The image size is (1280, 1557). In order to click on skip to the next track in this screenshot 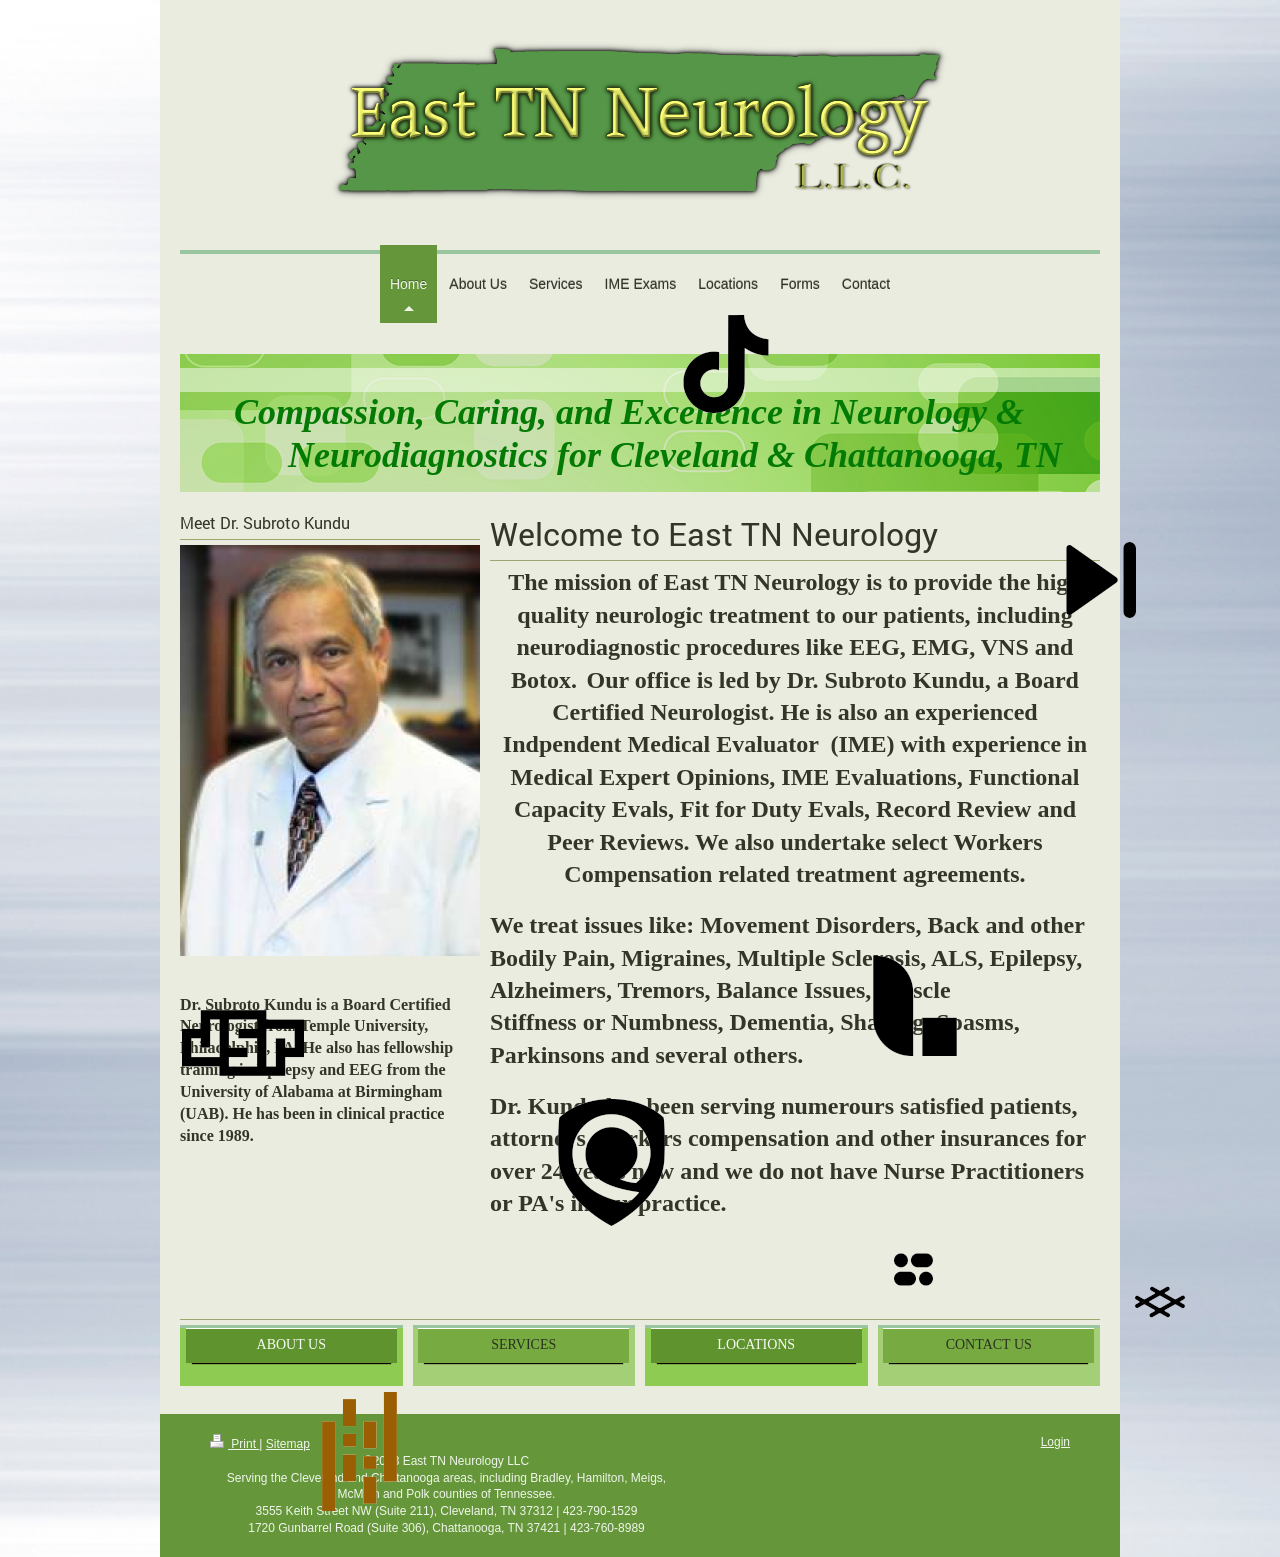, I will do `click(1098, 580)`.